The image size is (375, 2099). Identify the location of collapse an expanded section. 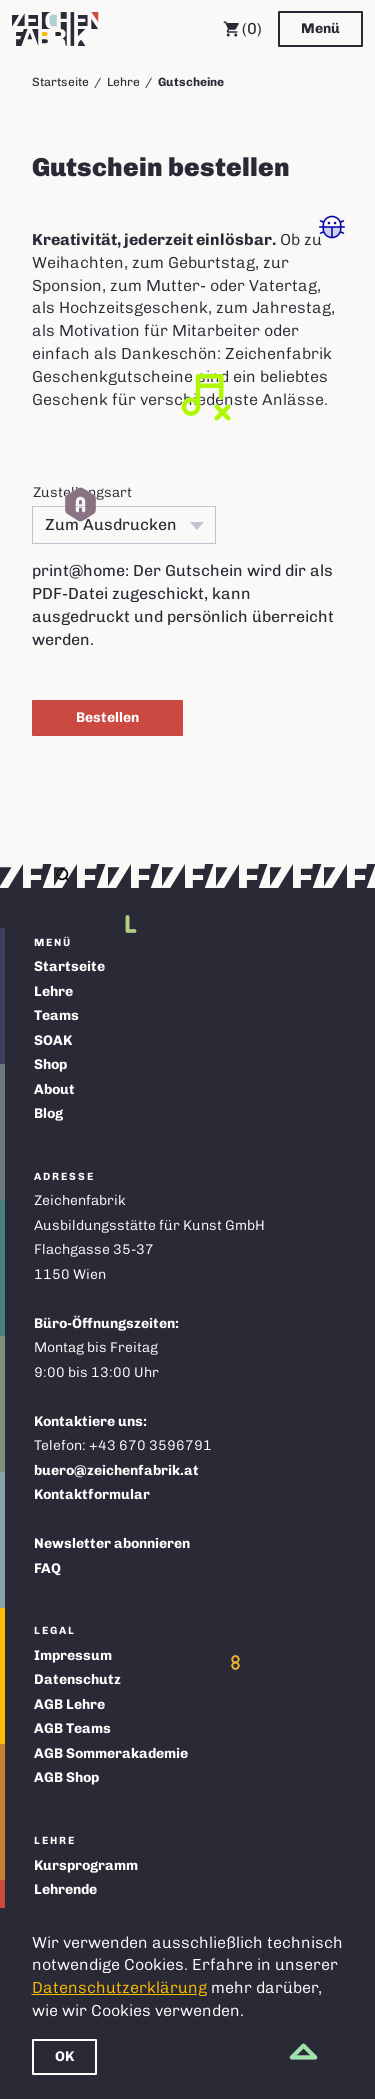
(303, 2053).